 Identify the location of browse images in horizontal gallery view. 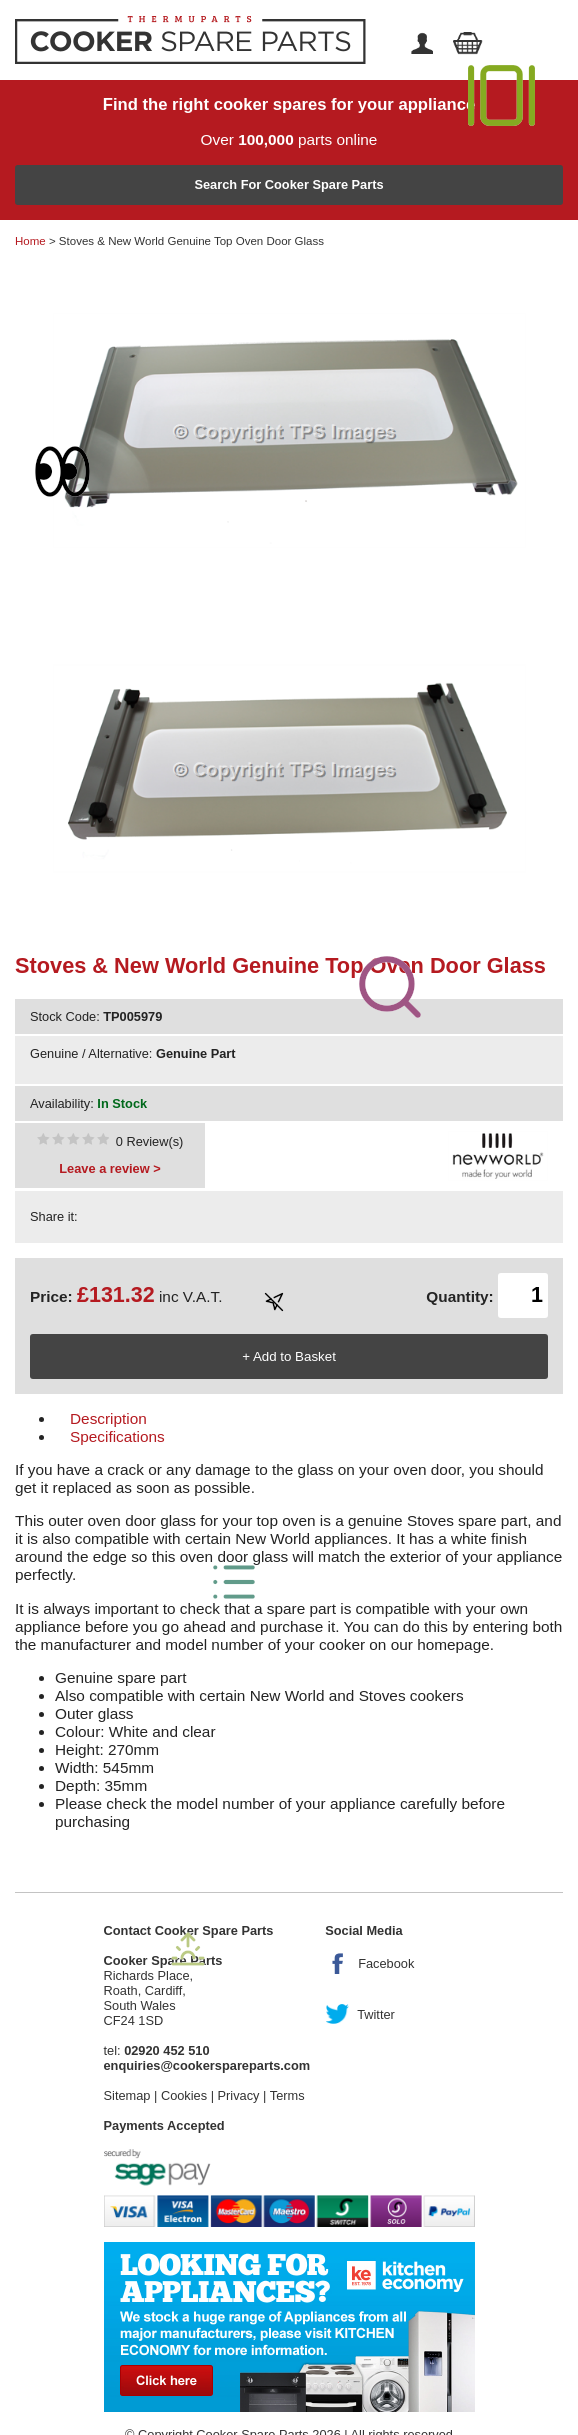
(501, 95).